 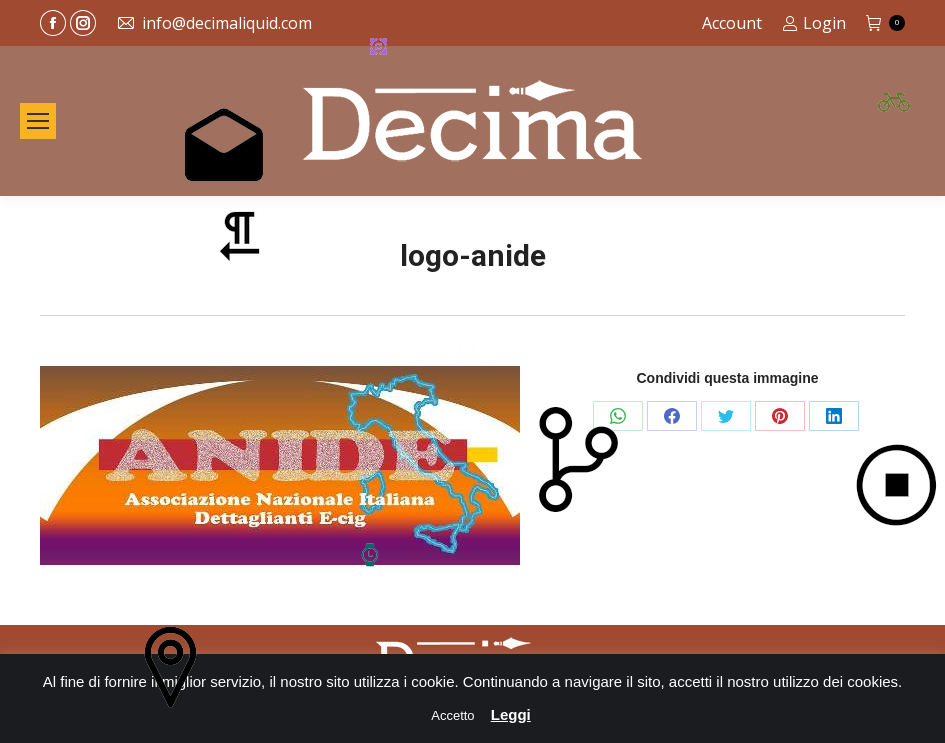 I want to click on access source control or version history, so click(x=578, y=459).